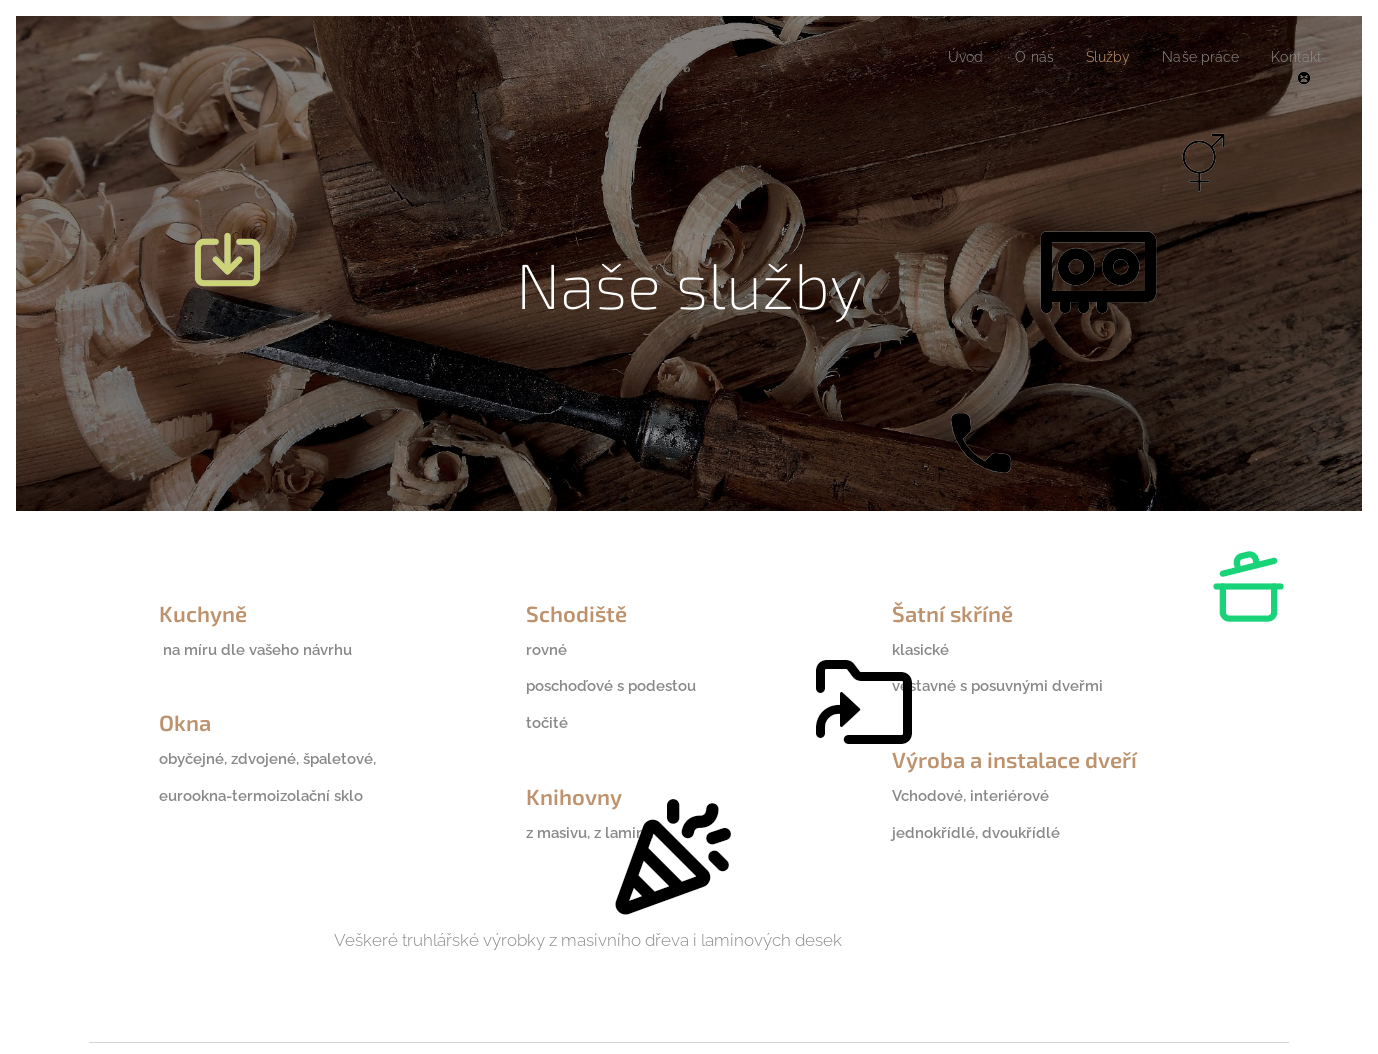 The width and height of the screenshot is (1378, 1054). I want to click on access a linked or shortcut folder, so click(864, 702).